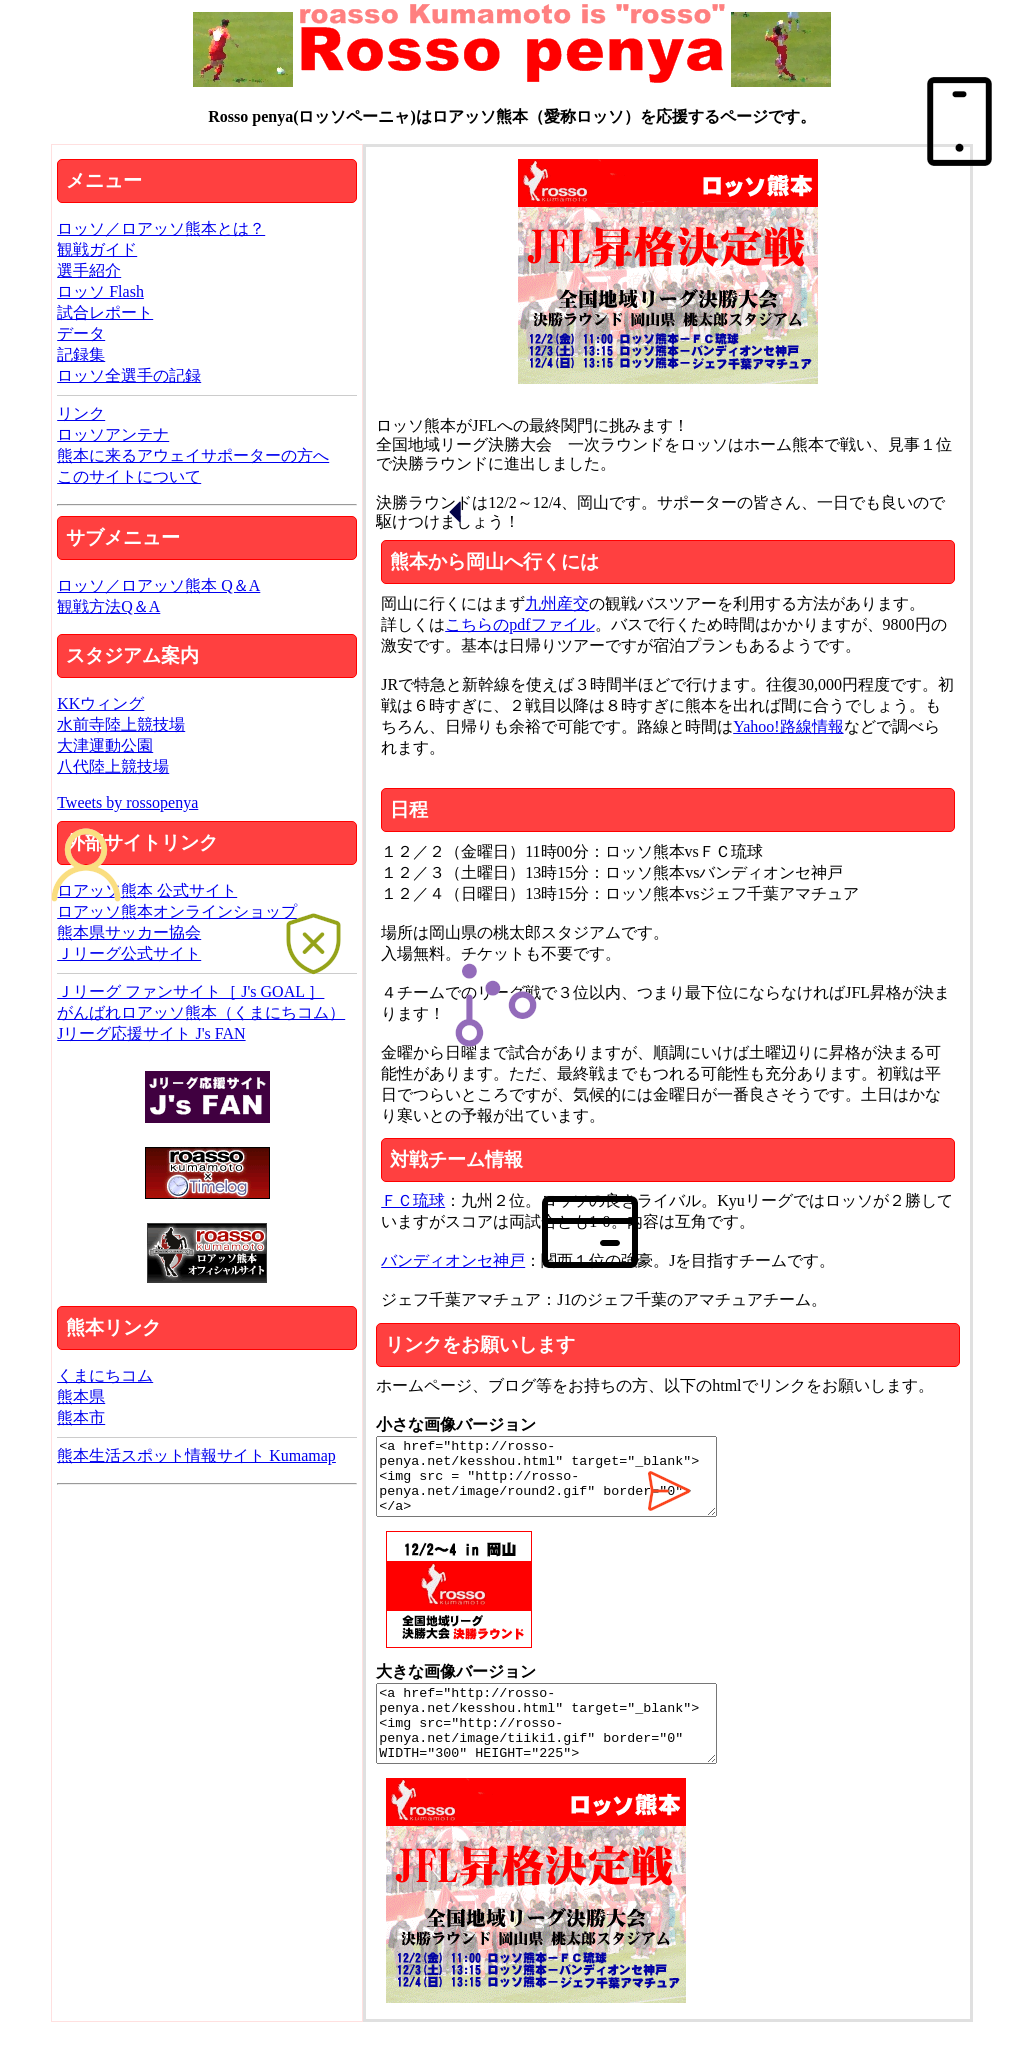 This screenshot has width=1024, height=2060. Describe the element at coordinates (959, 121) in the screenshot. I see `view mobile device settings` at that location.